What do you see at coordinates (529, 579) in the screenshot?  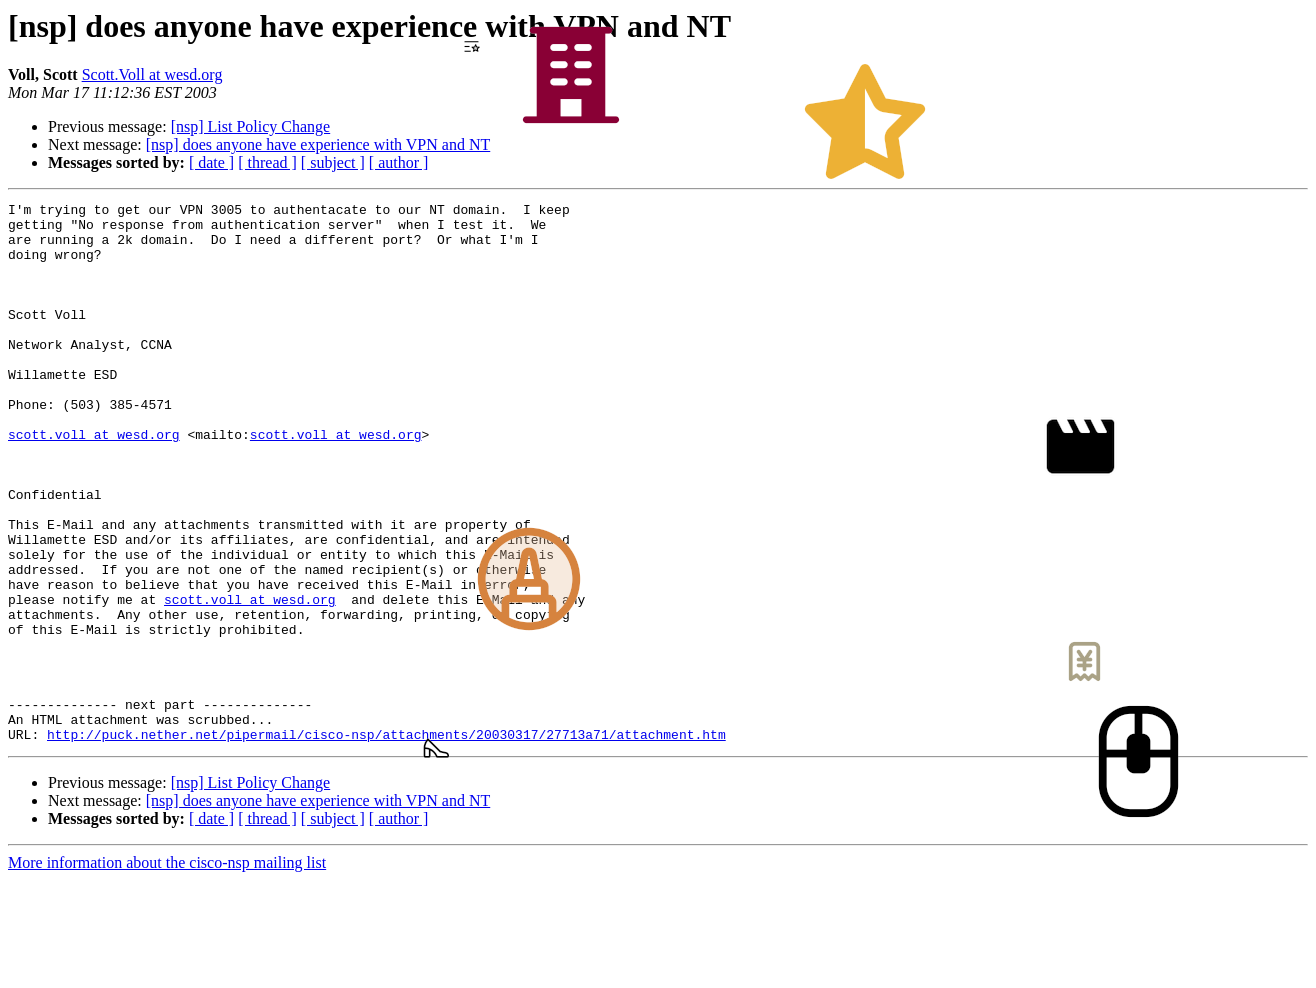 I see `select marker or highlighter tool` at bounding box center [529, 579].